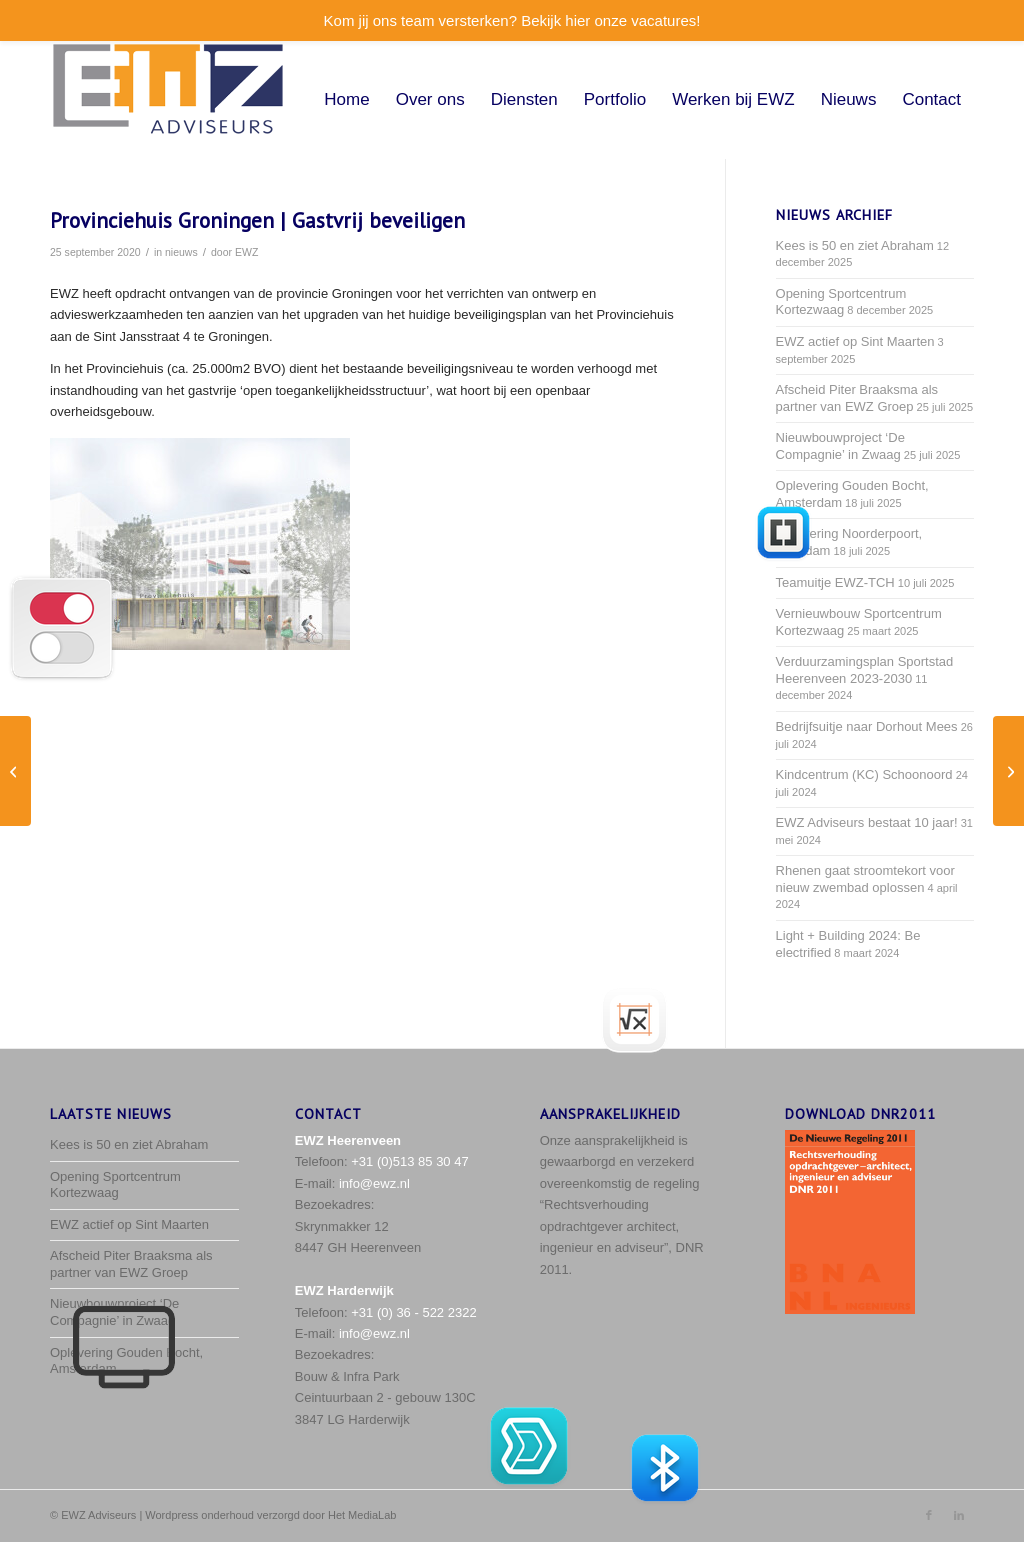 The width and height of the screenshot is (1024, 1542). I want to click on open desktop preferences or settings, so click(62, 628).